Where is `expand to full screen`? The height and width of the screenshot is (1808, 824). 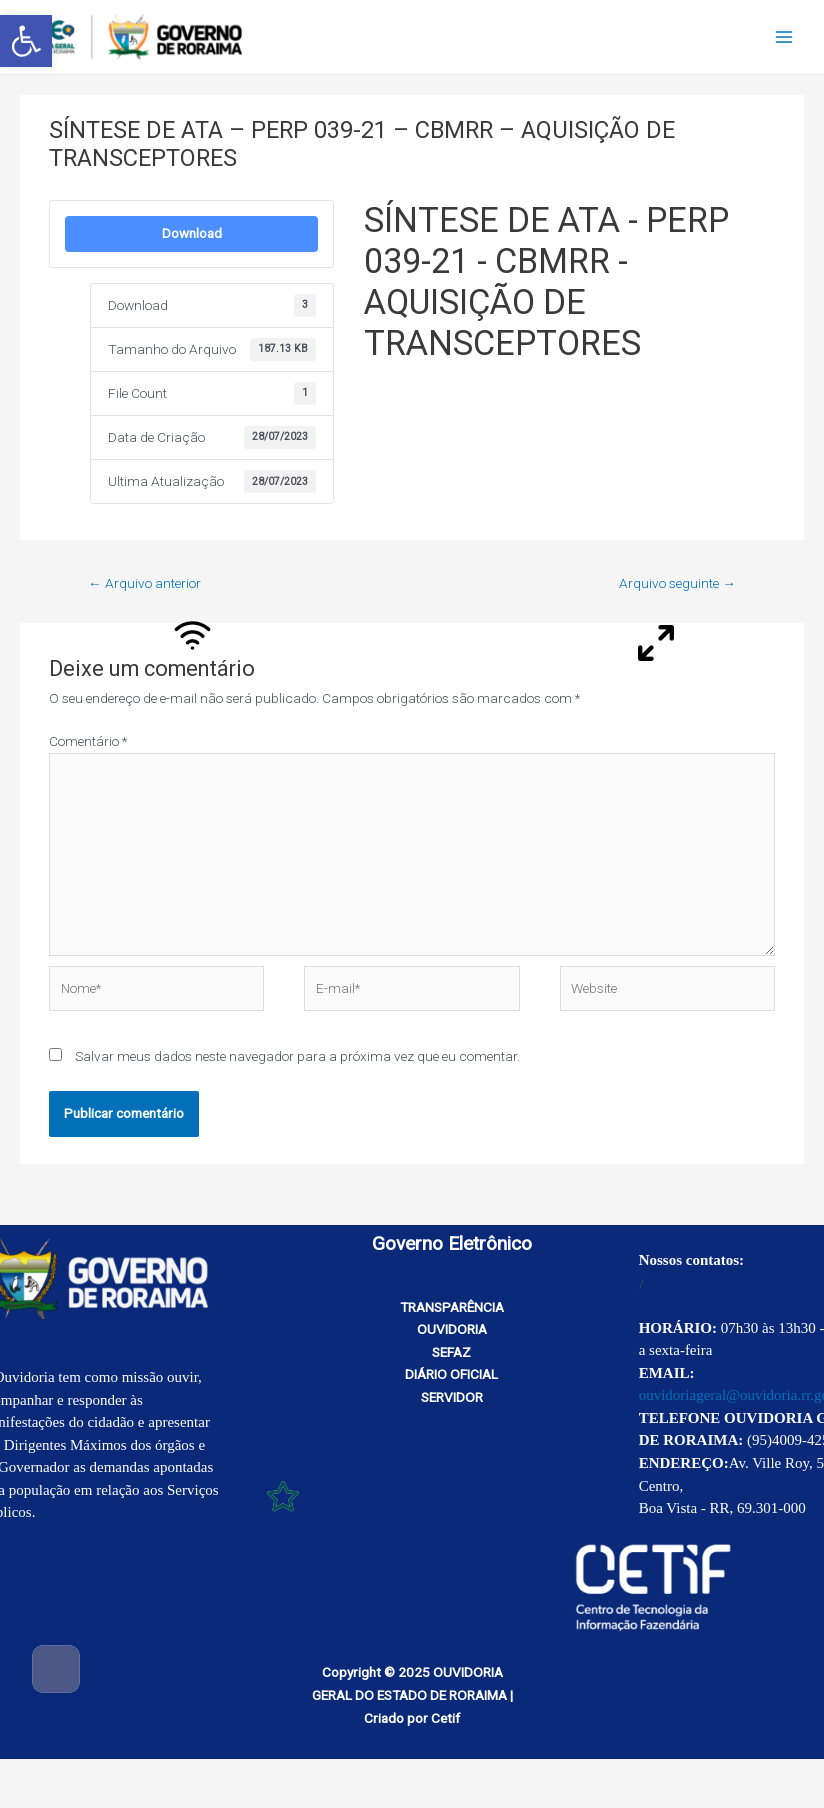
expand to full screen is located at coordinates (656, 643).